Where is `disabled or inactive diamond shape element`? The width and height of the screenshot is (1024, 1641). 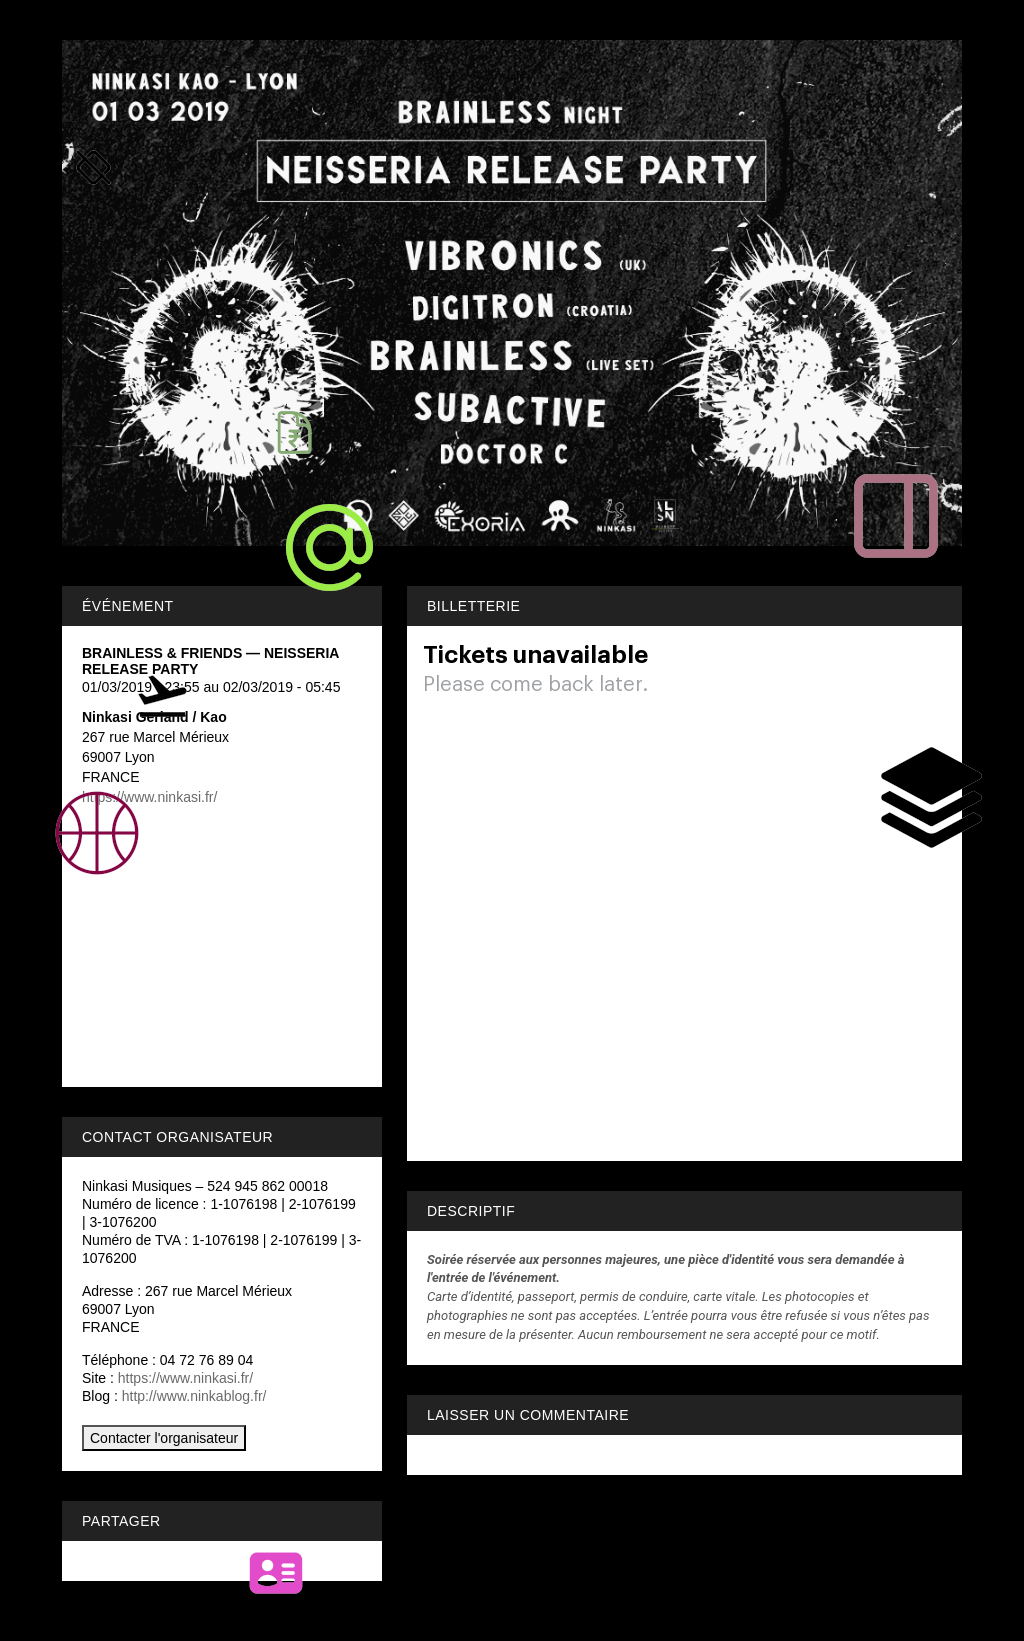
disabled or inactive diamond shape element is located at coordinates (93, 167).